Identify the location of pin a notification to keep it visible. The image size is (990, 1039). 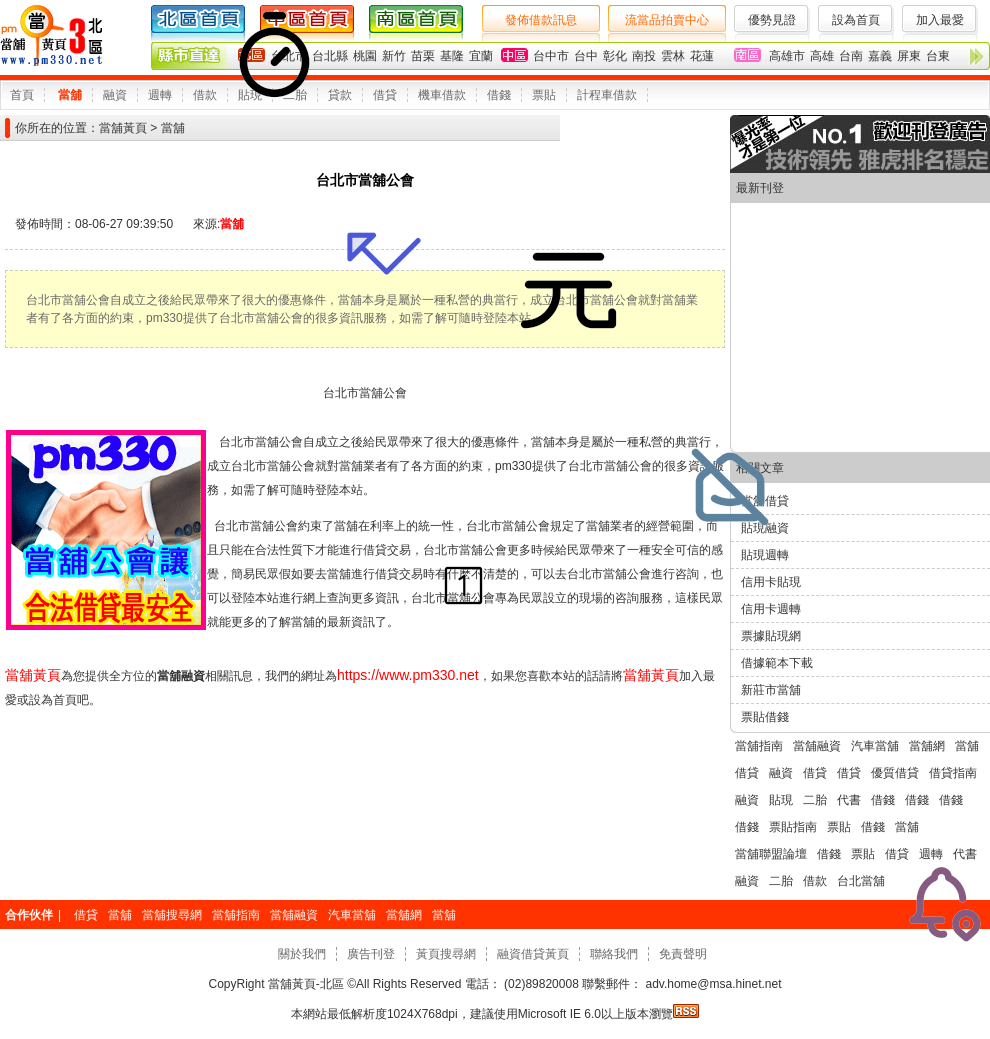
(941, 902).